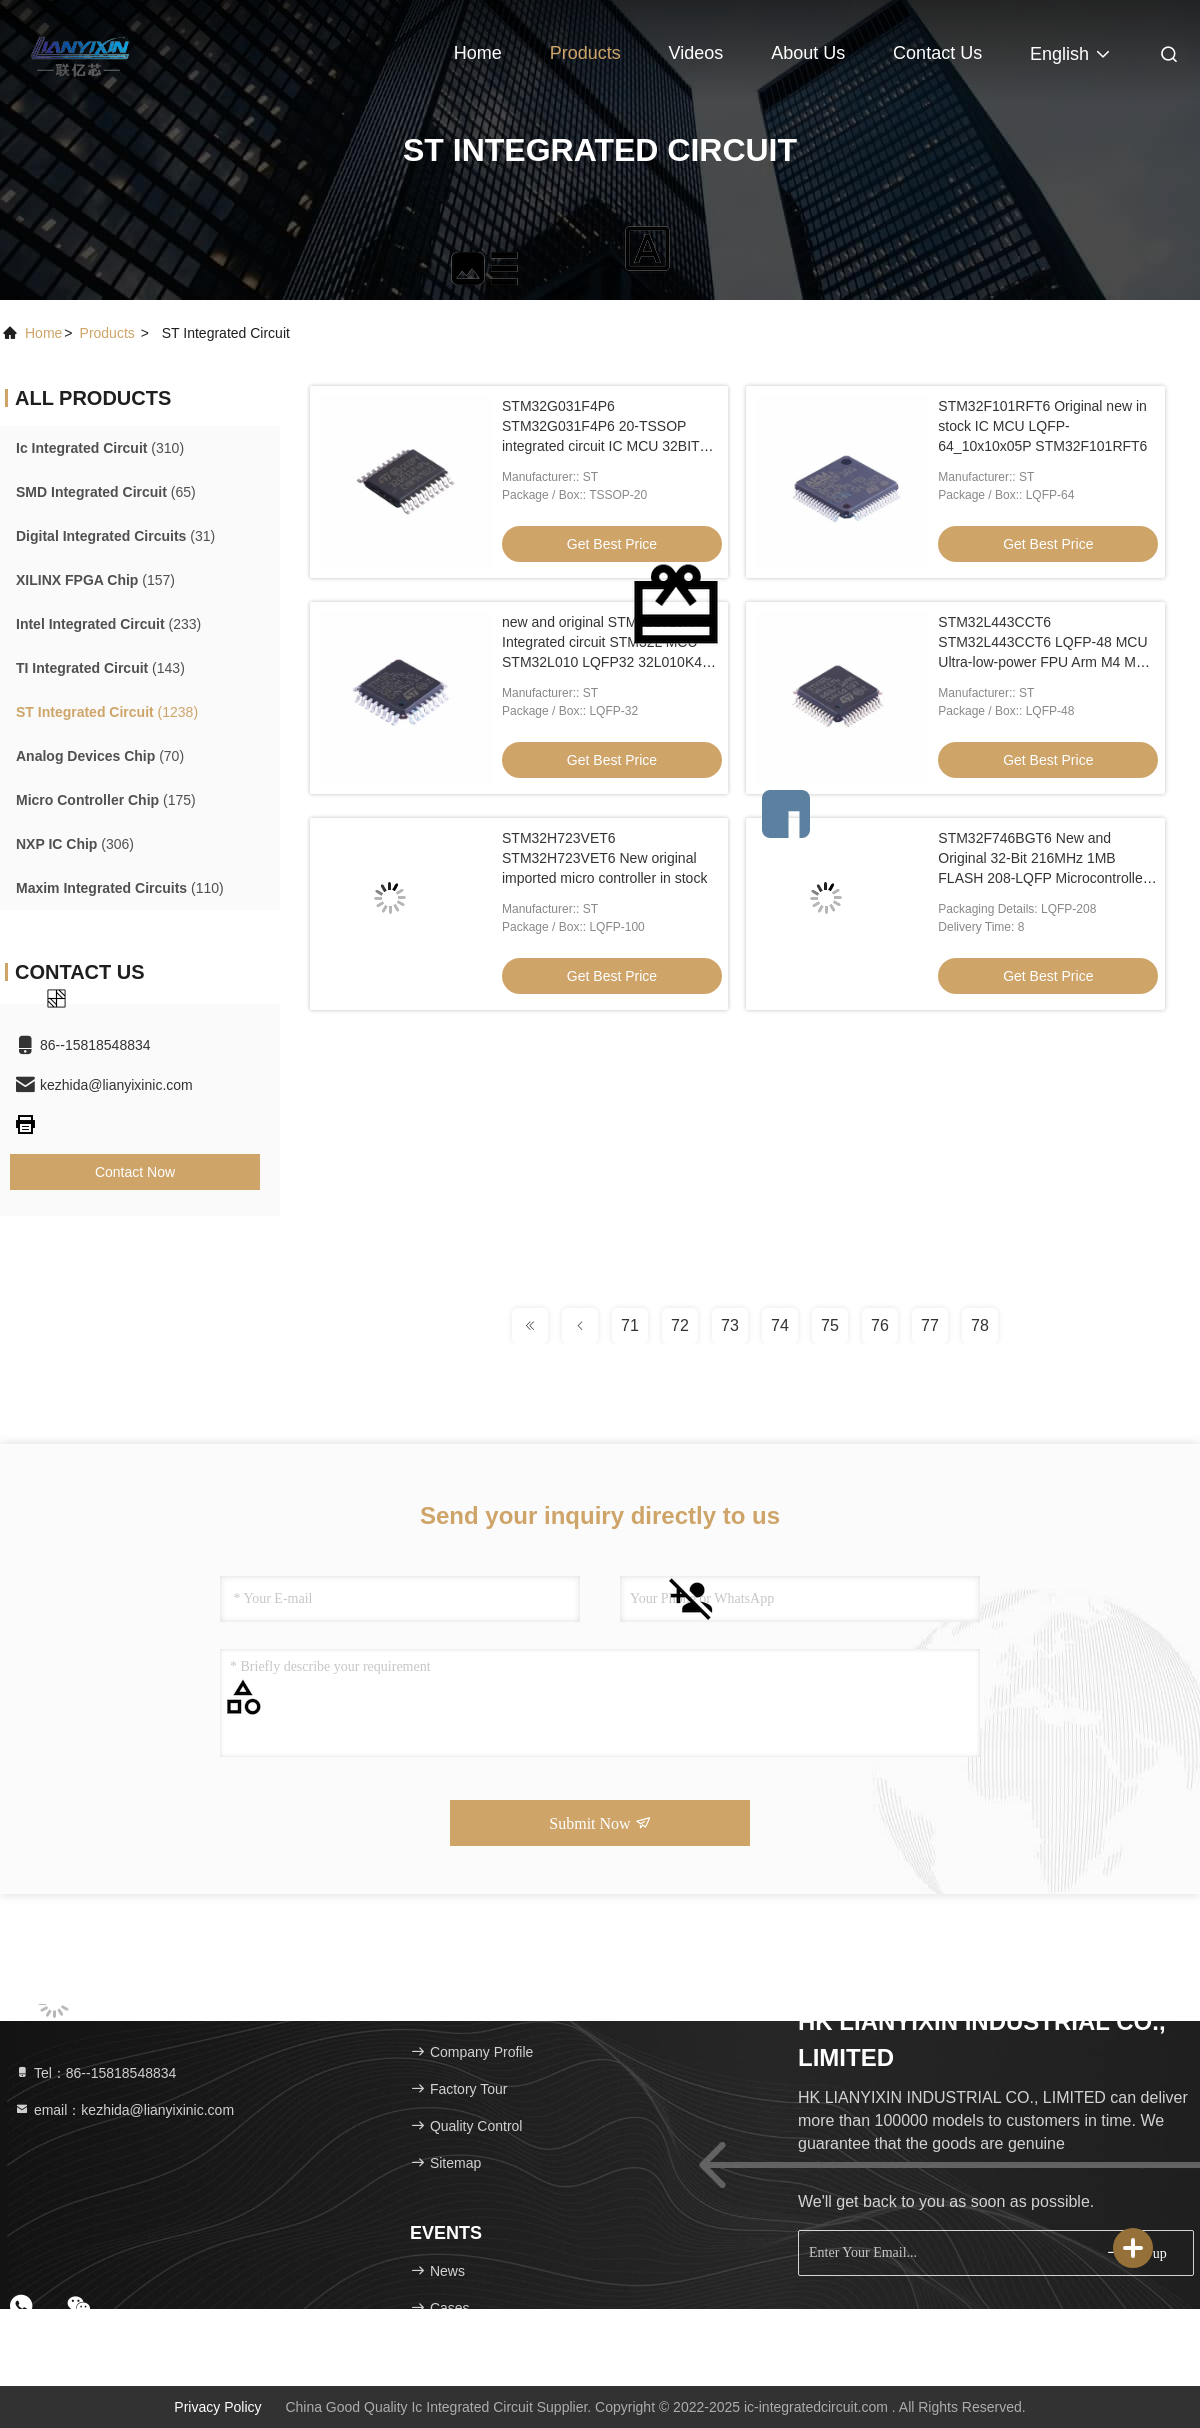  What do you see at coordinates (676, 606) in the screenshot?
I see `redeem a gift card or promo code` at bounding box center [676, 606].